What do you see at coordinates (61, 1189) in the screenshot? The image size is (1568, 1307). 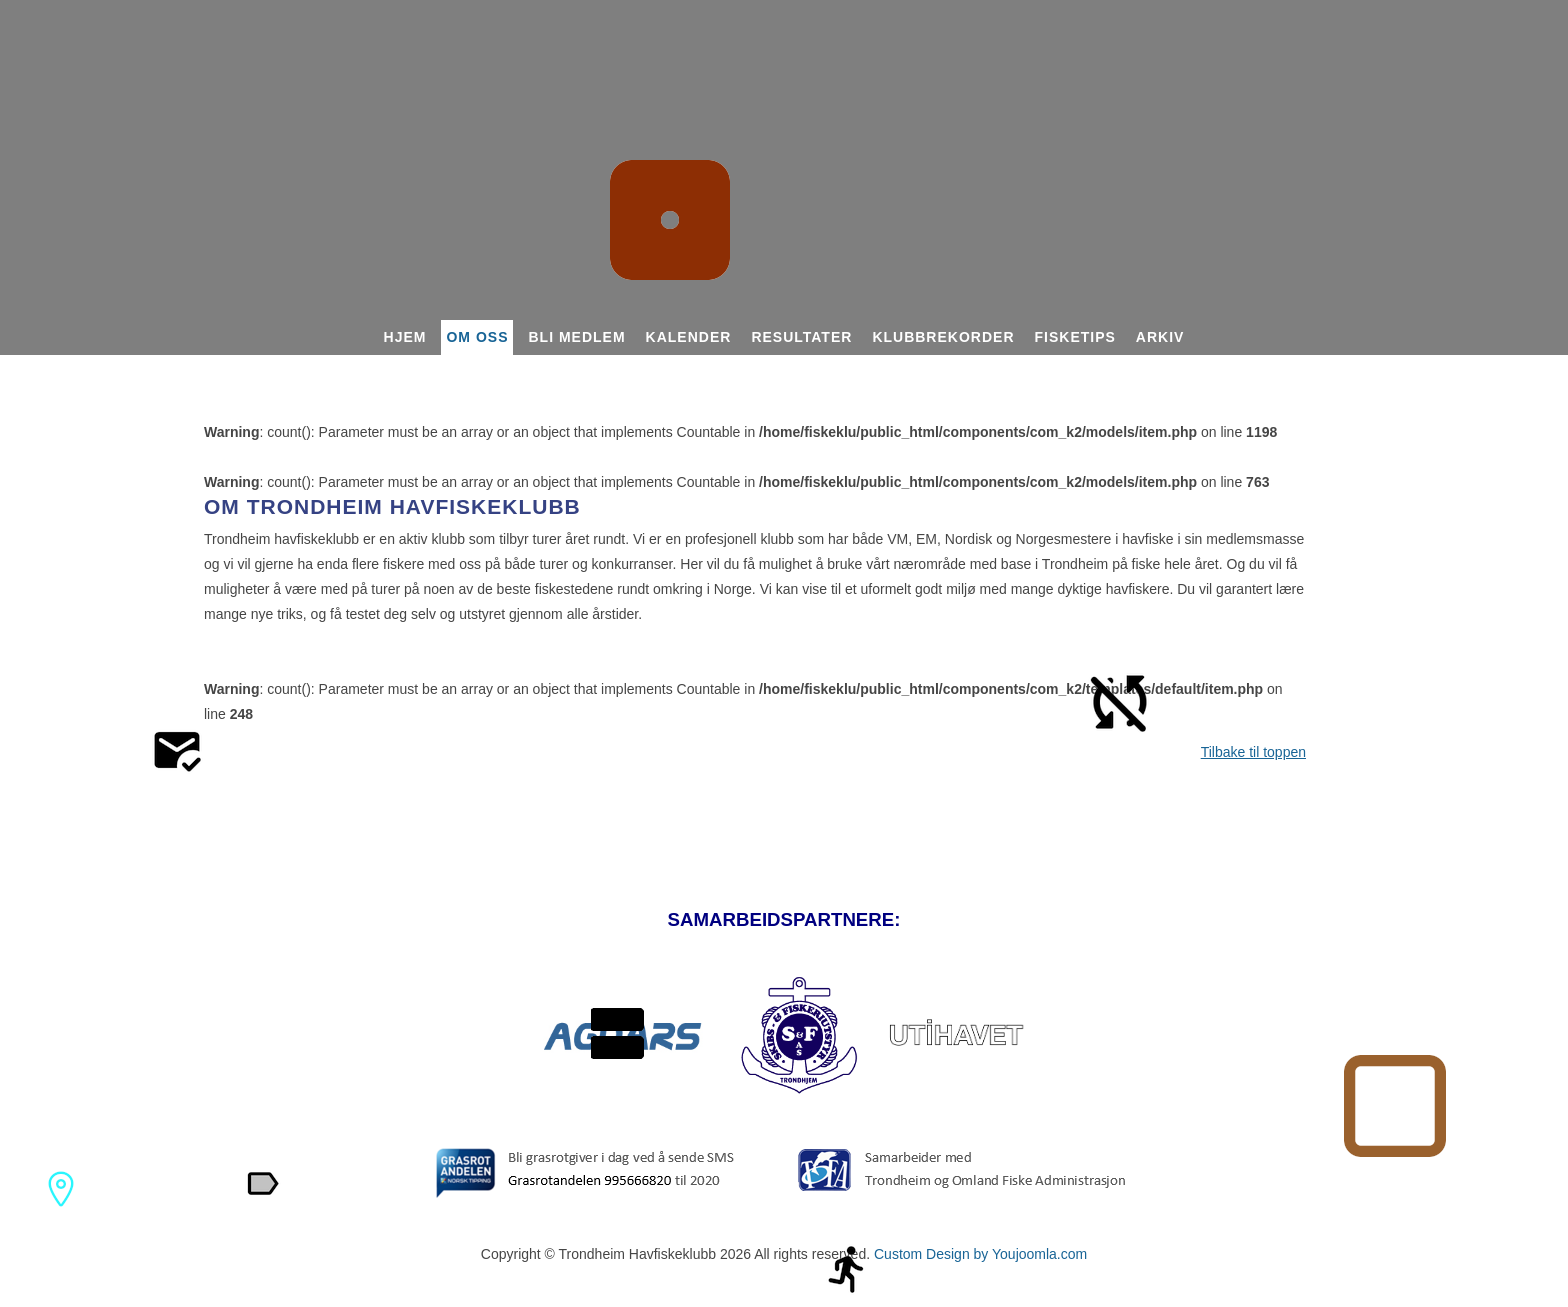 I see `view current location on map` at bounding box center [61, 1189].